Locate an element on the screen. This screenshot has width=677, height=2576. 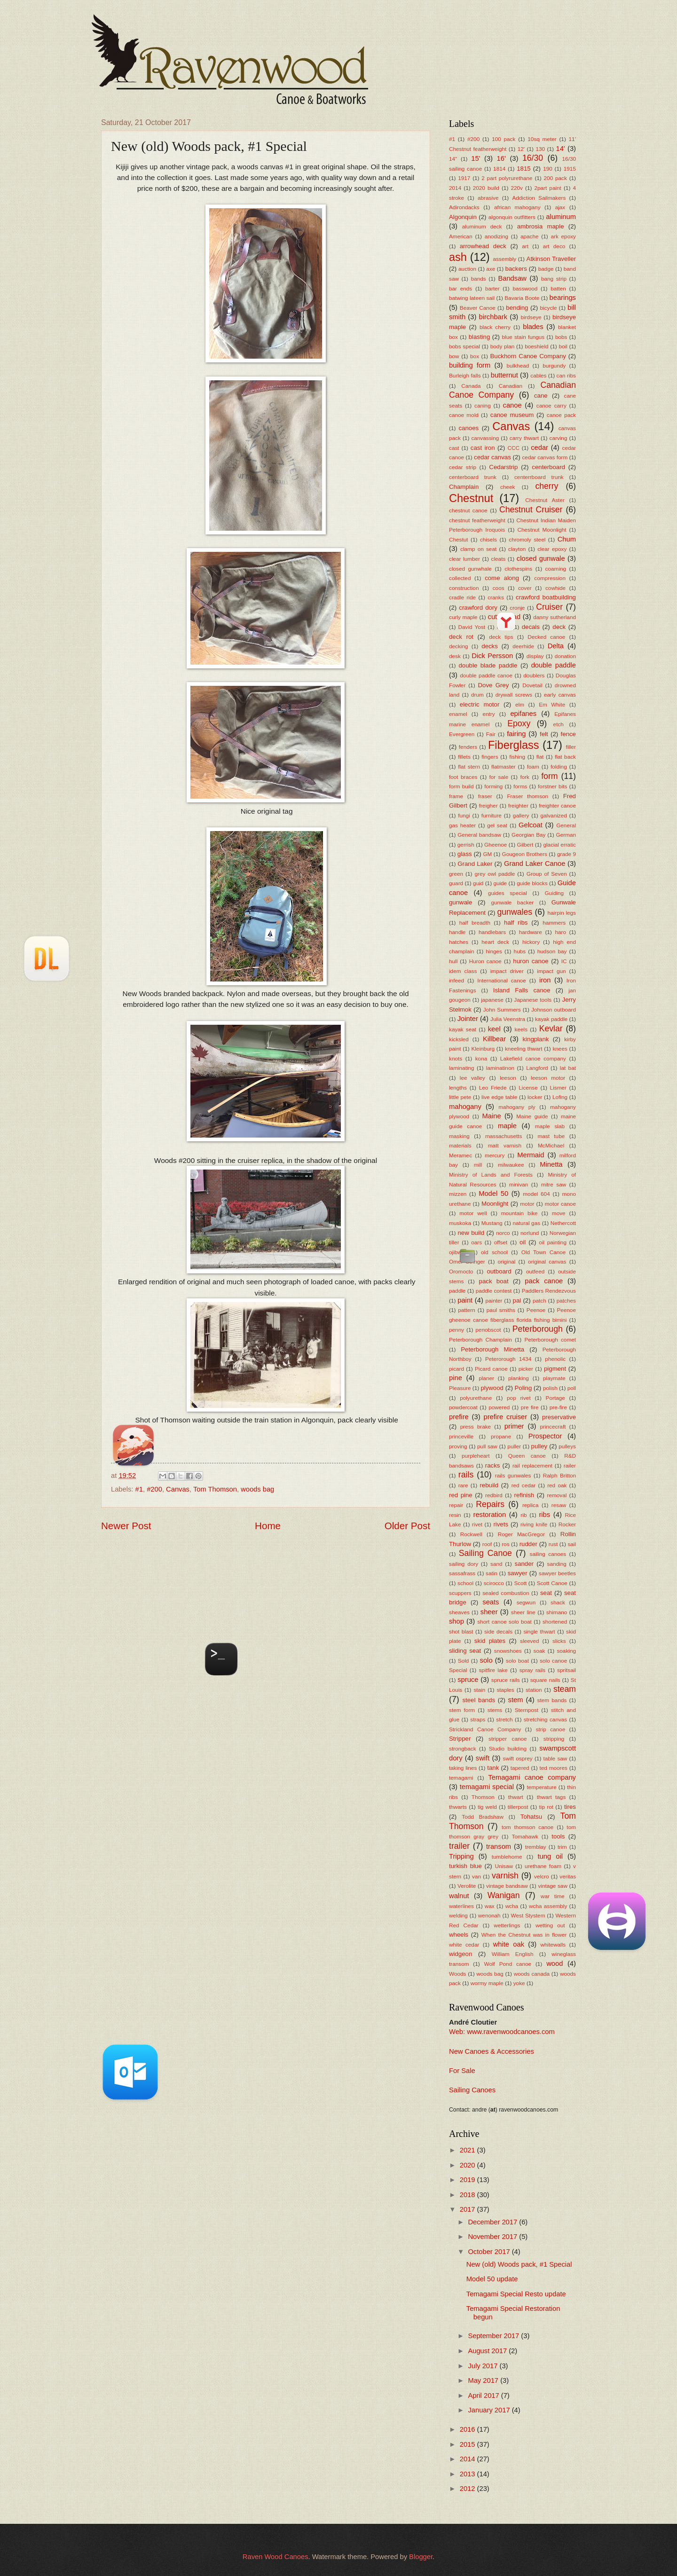
open Microsoft Outlook email app is located at coordinates (130, 2072).